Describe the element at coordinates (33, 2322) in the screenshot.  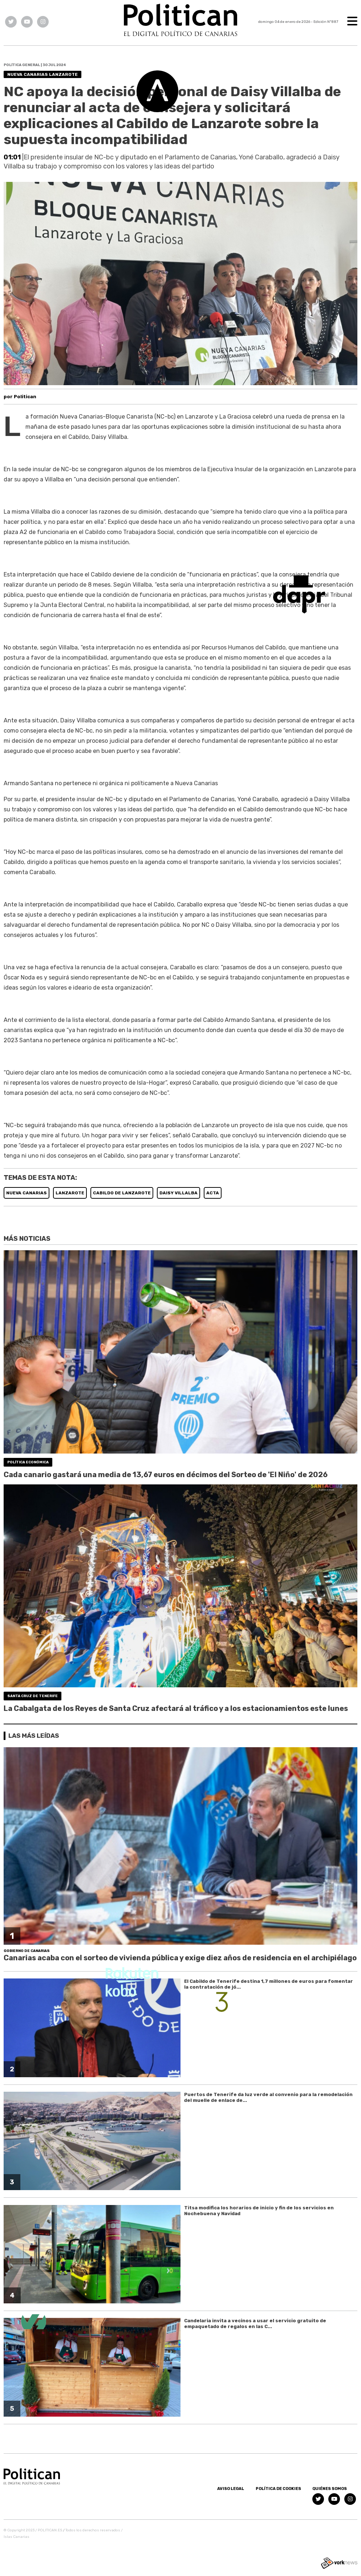
I see `OVH cloud hosting services logo` at that location.